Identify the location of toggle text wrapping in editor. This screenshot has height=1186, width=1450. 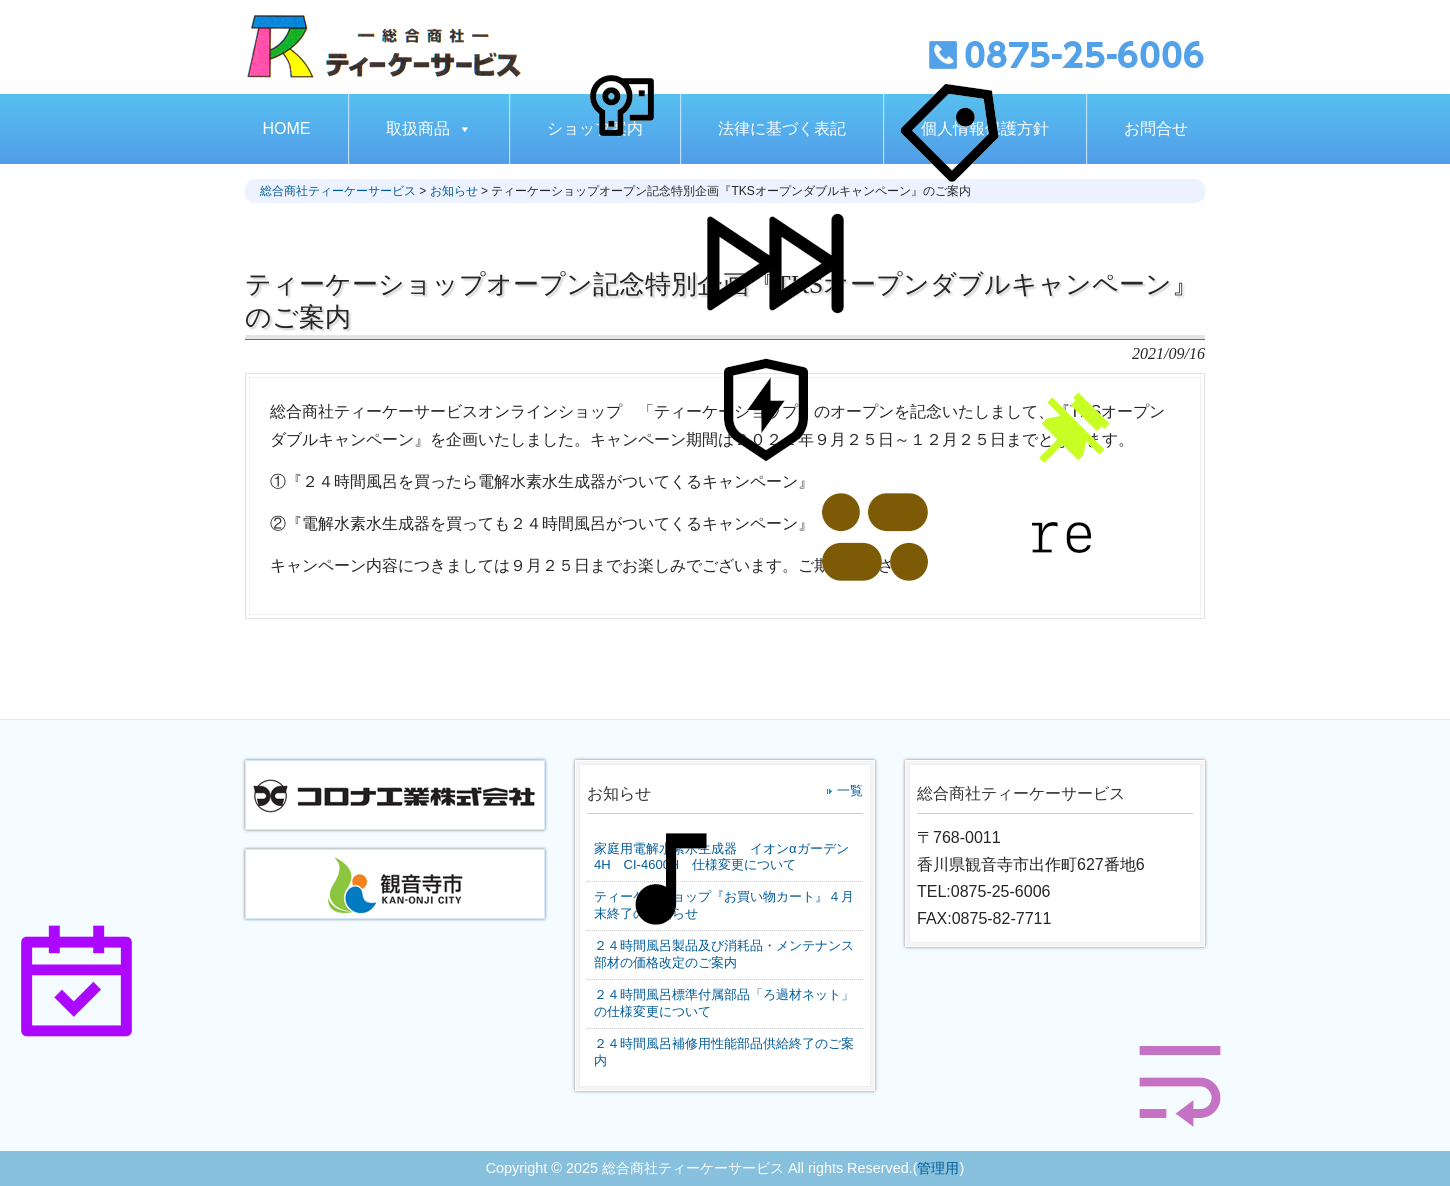
(1180, 1082).